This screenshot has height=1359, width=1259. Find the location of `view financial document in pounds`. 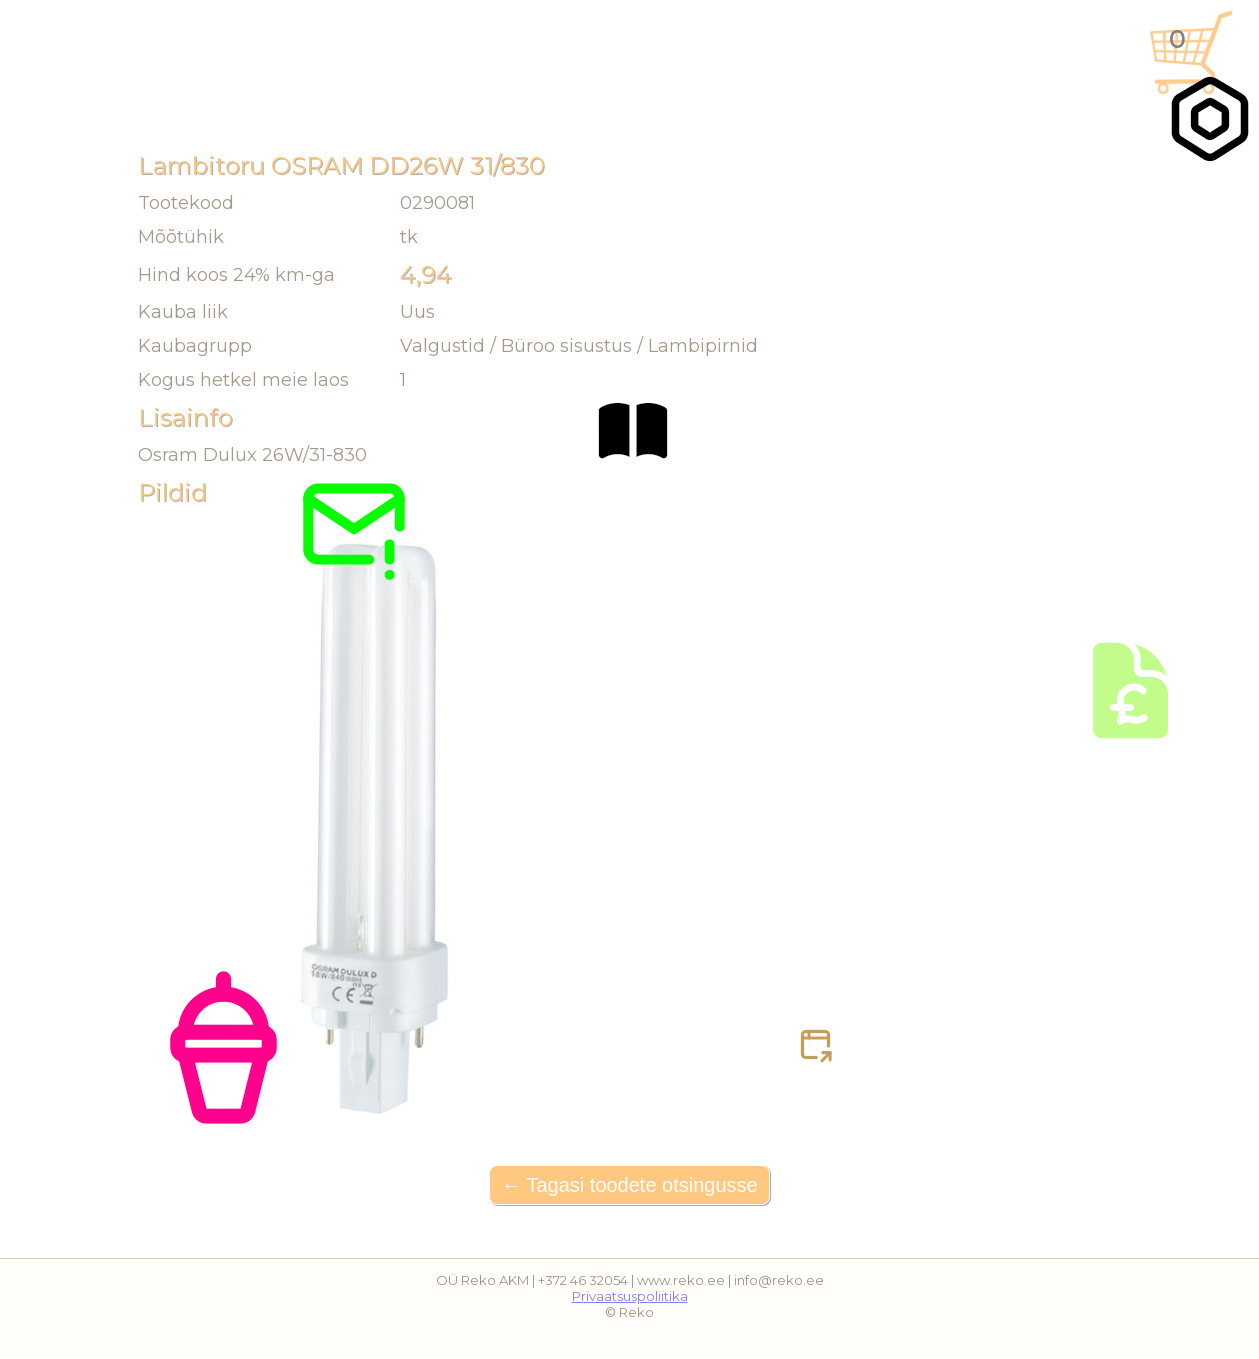

view financial document in pounds is located at coordinates (1130, 690).